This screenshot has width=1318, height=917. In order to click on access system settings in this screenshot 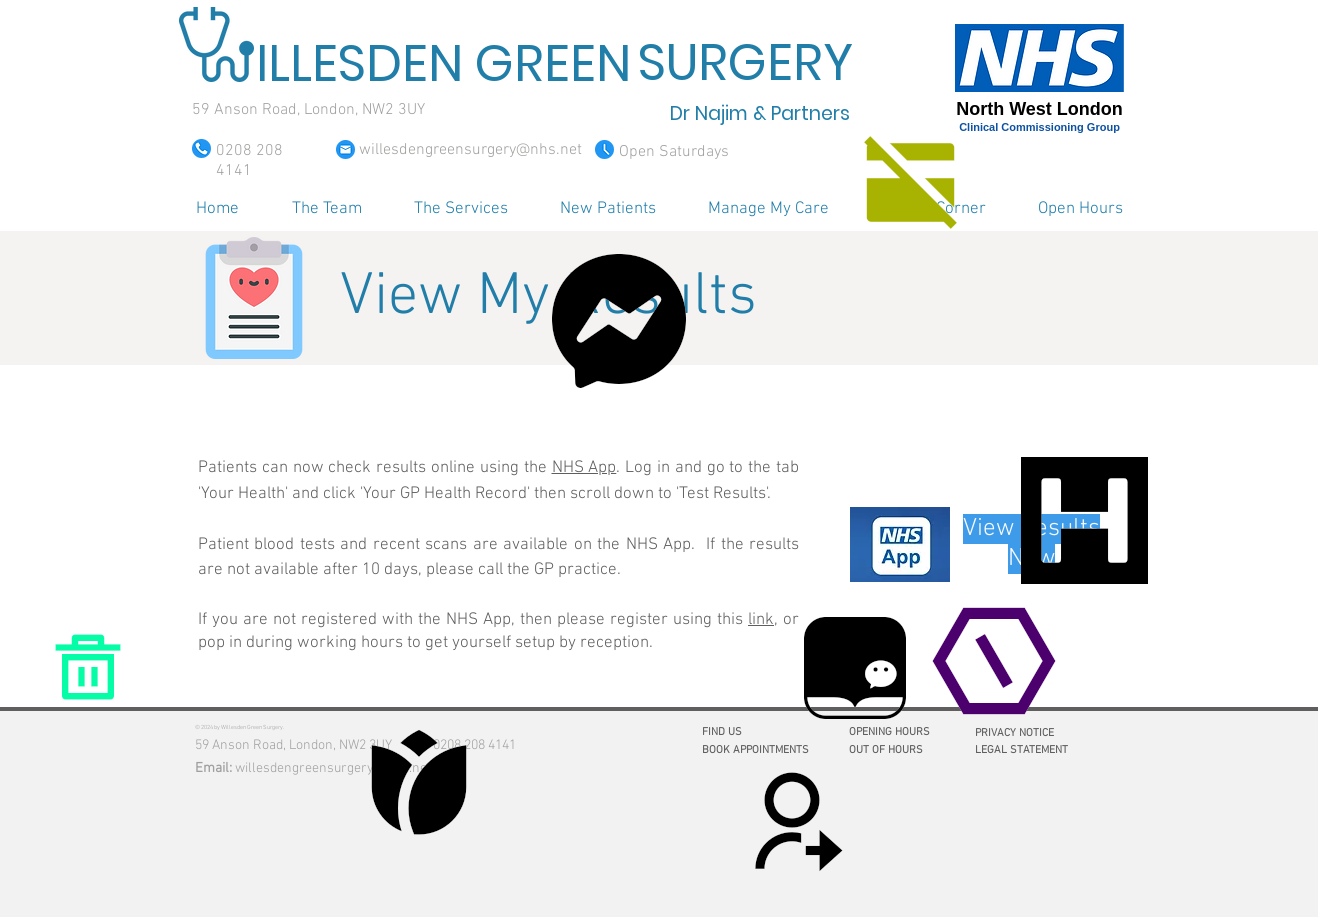, I will do `click(994, 661)`.